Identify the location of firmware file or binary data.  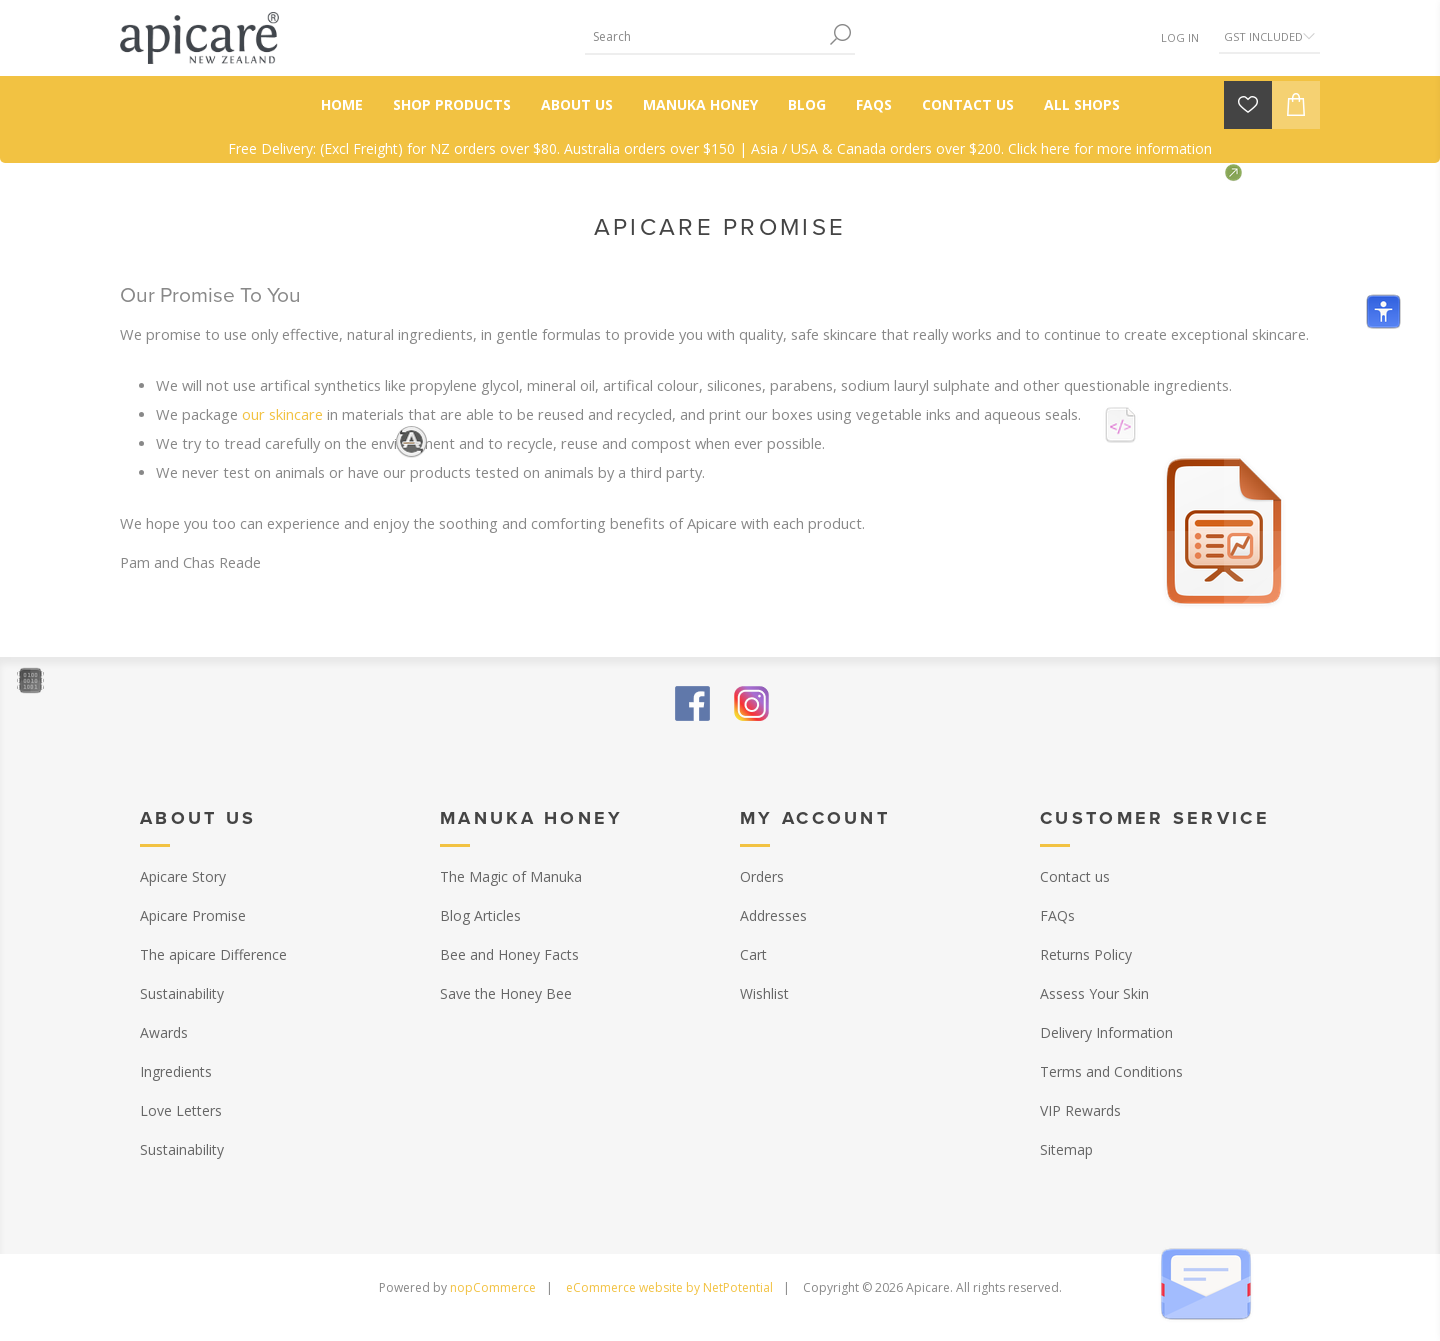
(30, 680).